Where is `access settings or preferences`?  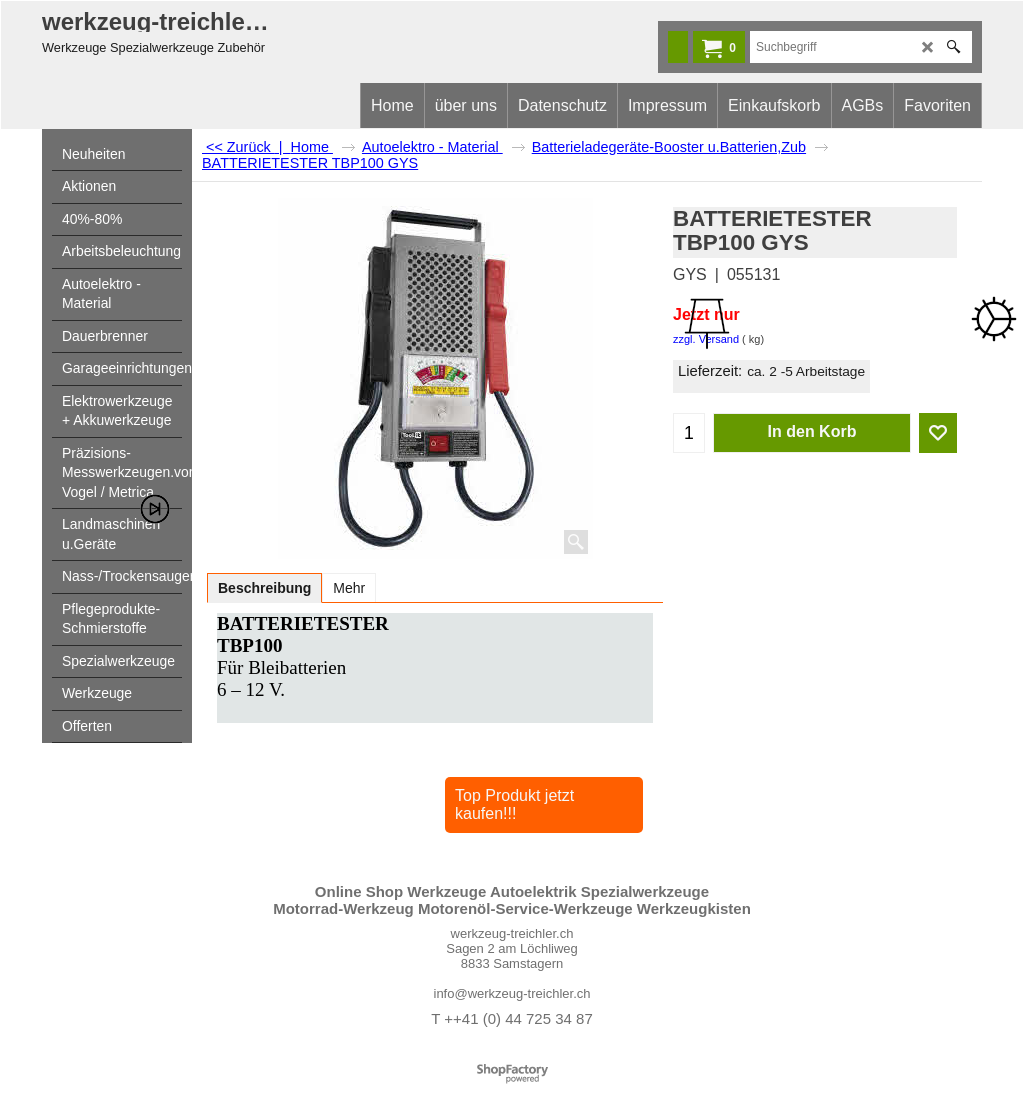
access settings or preferences is located at coordinates (994, 319).